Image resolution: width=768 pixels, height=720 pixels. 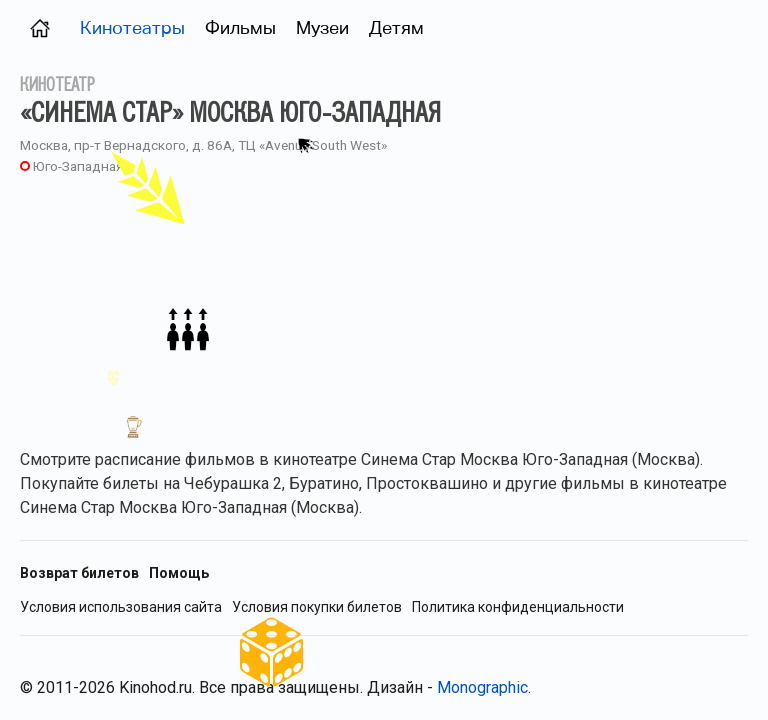 I want to click on roll the dice or take a chance, so click(x=271, y=652).